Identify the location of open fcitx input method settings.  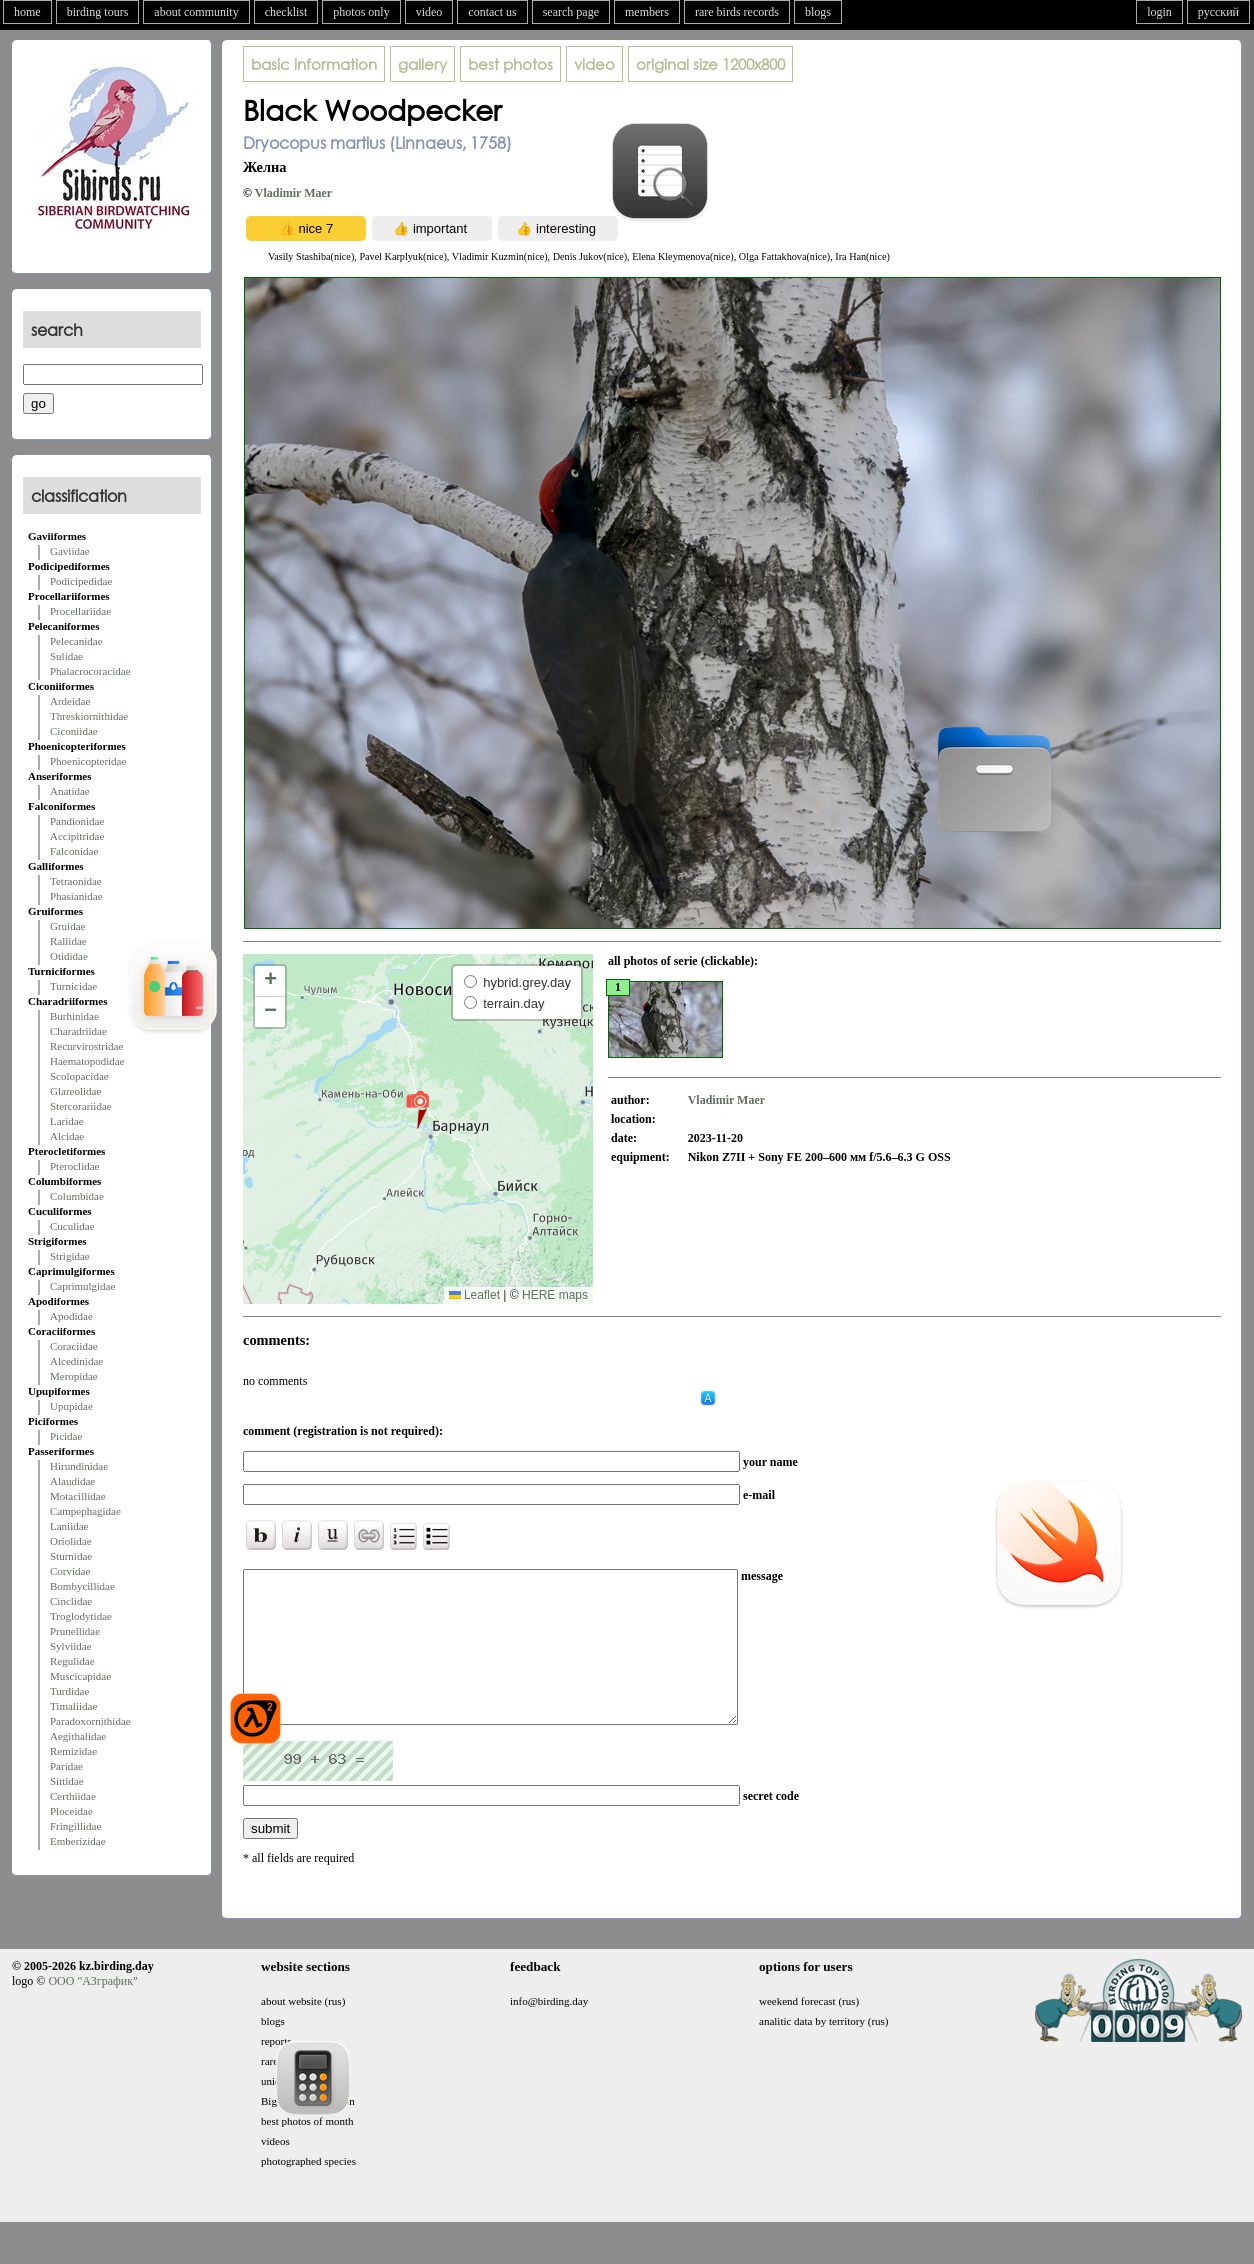
(708, 1398).